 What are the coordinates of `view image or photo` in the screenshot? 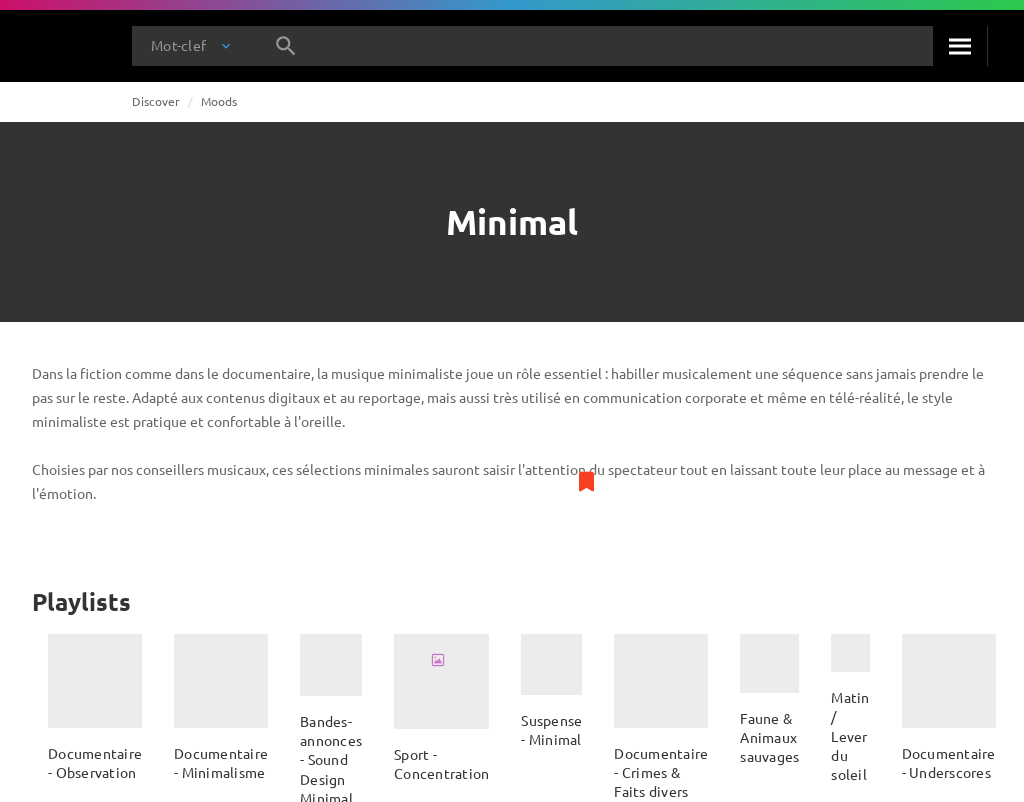 It's located at (438, 660).